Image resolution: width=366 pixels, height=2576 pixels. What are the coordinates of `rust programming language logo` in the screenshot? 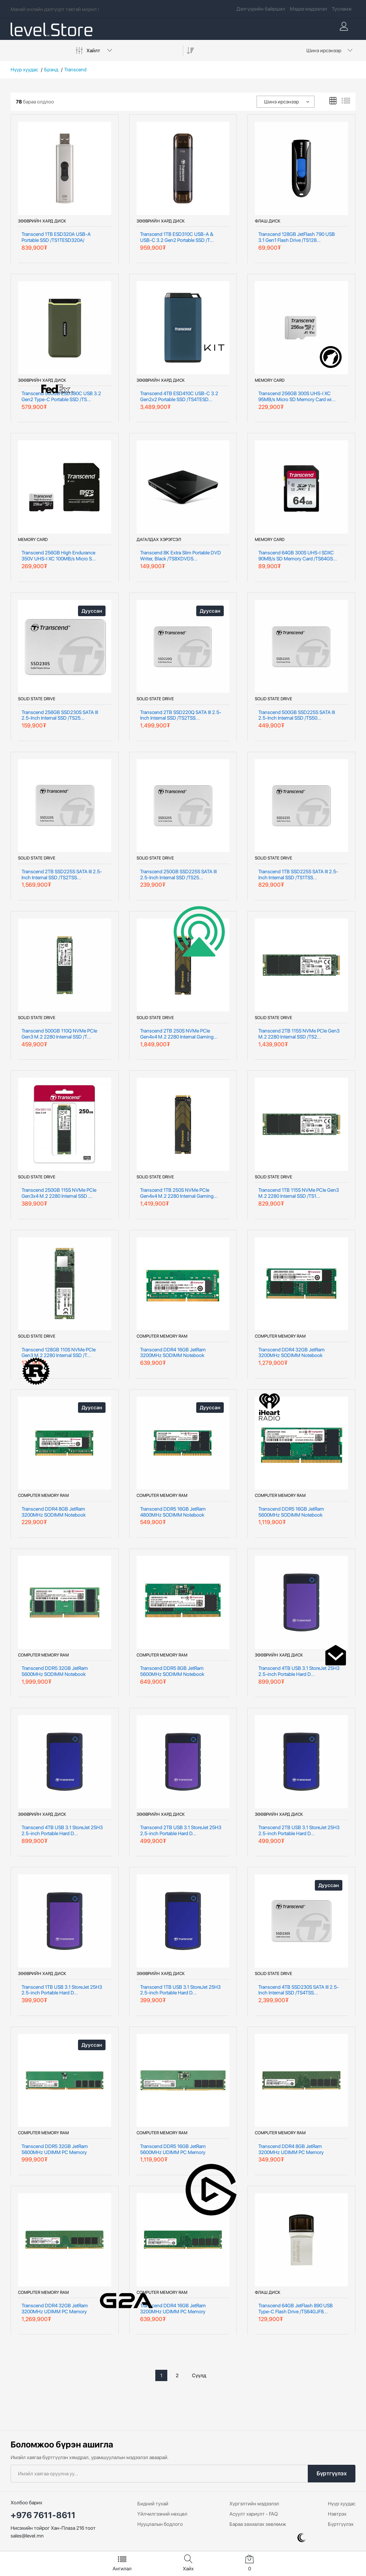 It's located at (36, 1371).